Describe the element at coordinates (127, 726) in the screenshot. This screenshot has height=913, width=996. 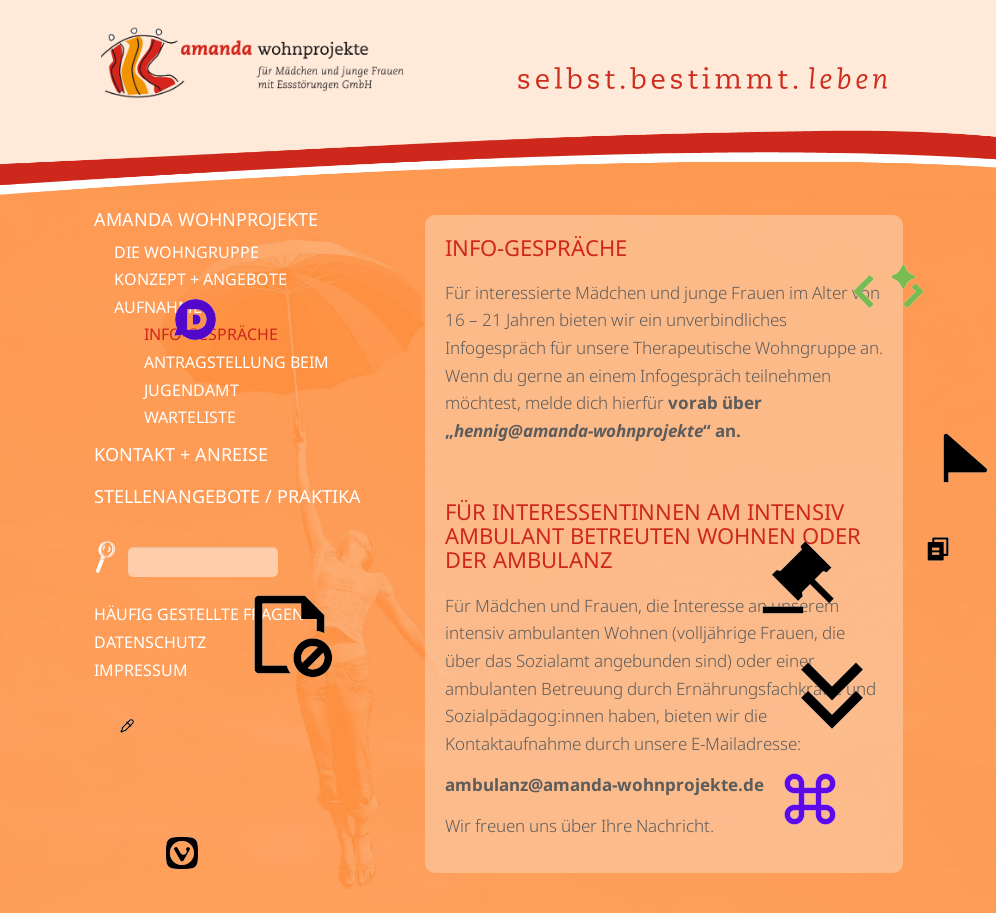
I see `select a color from the screen` at that location.